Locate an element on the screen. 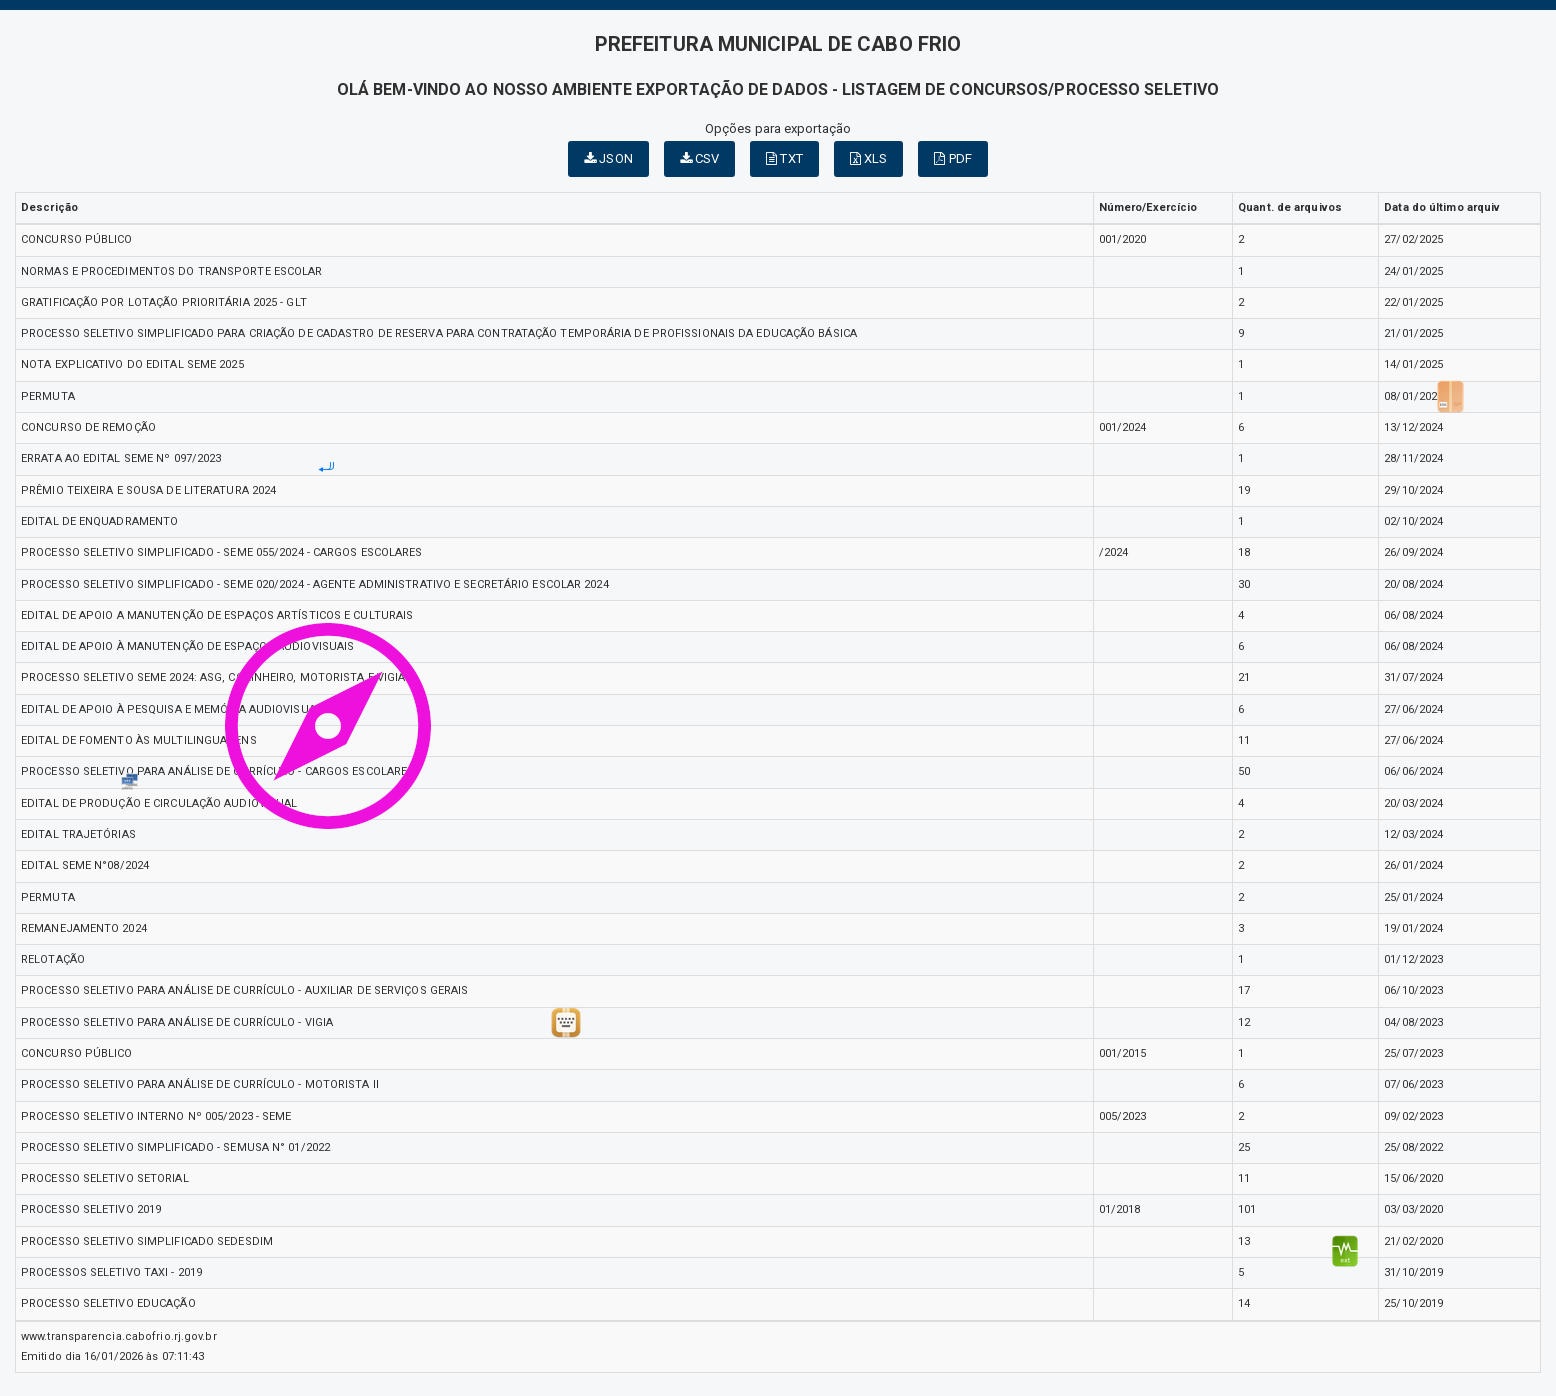  open the default web browser is located at coordinates (328, 726).